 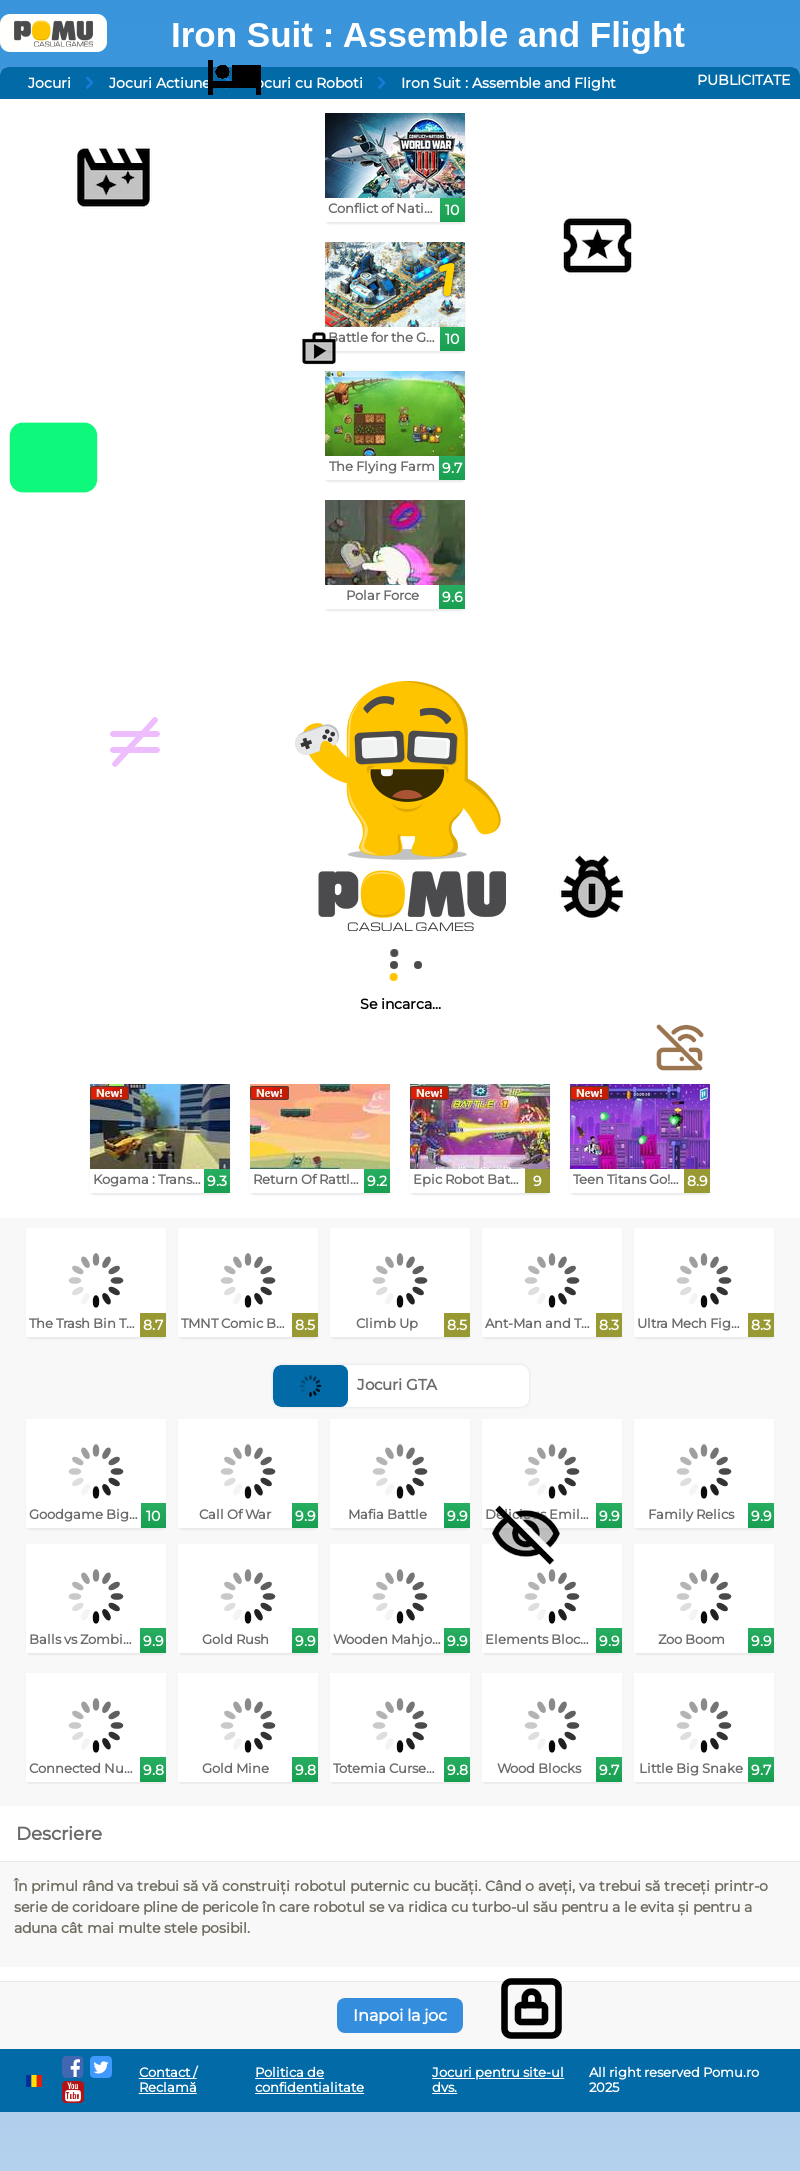 What do you see at coordinates (597, 245) in the screenshot?
I see `view local events or activities` at bounding box center [597, 245].